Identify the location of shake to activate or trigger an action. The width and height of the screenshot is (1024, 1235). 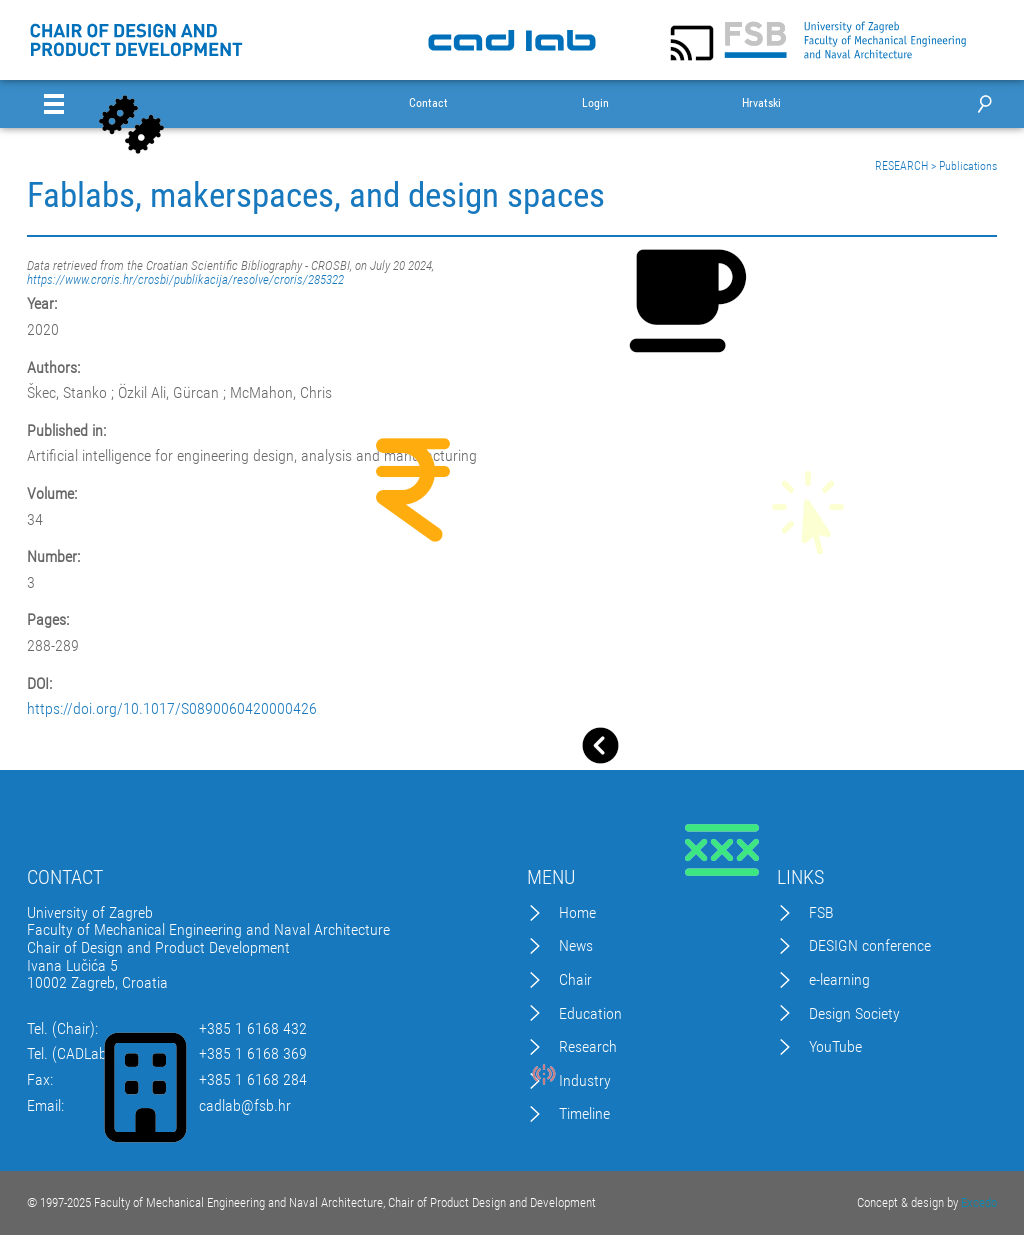
(544, 1075).